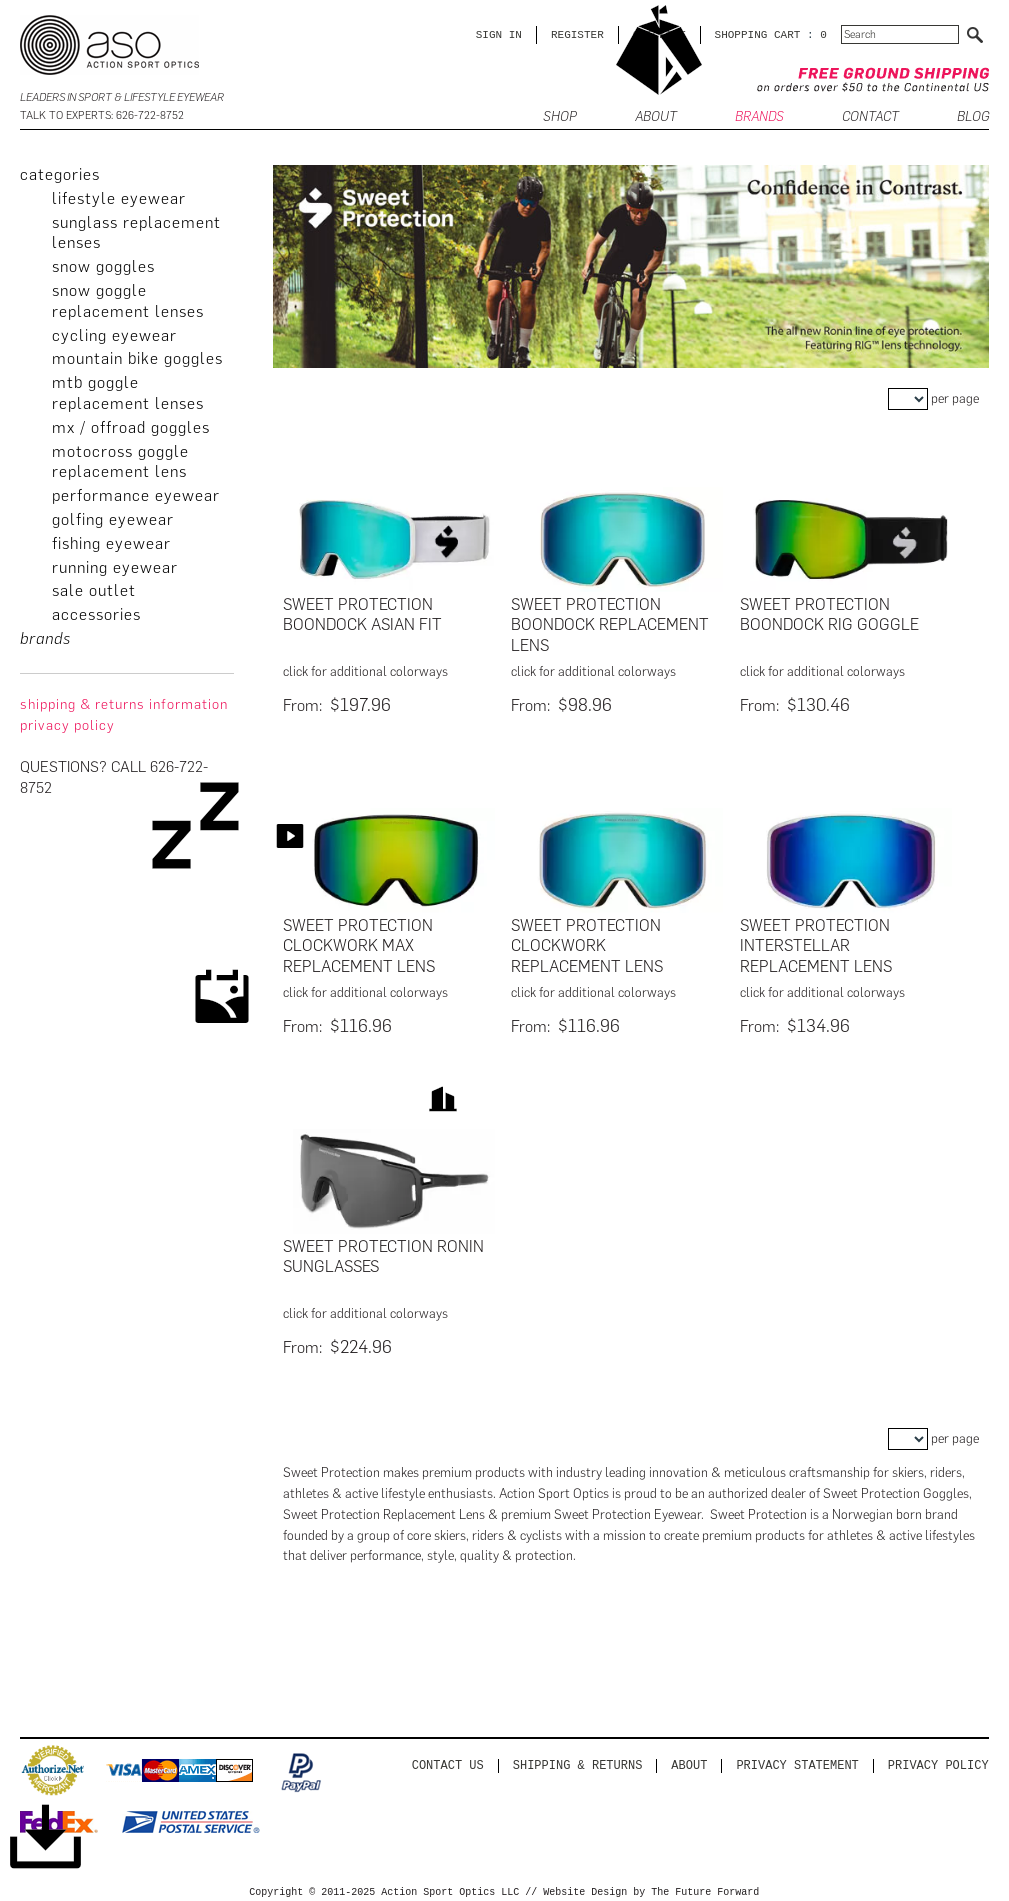  Describe the element at coordinates (195, 825) in the screenshot. I see `indicates sleep or rest mode` at that location.